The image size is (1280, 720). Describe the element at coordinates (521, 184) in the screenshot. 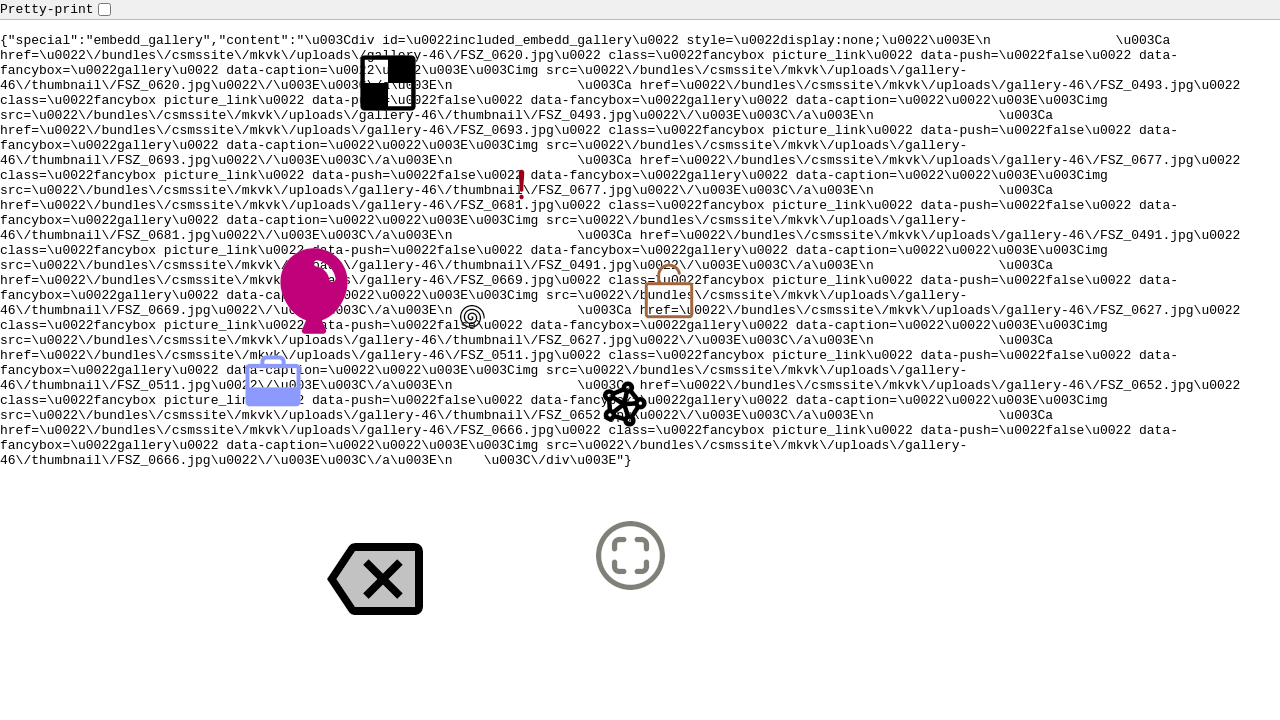

I see `indicates a warning or alert requiring attention` at that location.